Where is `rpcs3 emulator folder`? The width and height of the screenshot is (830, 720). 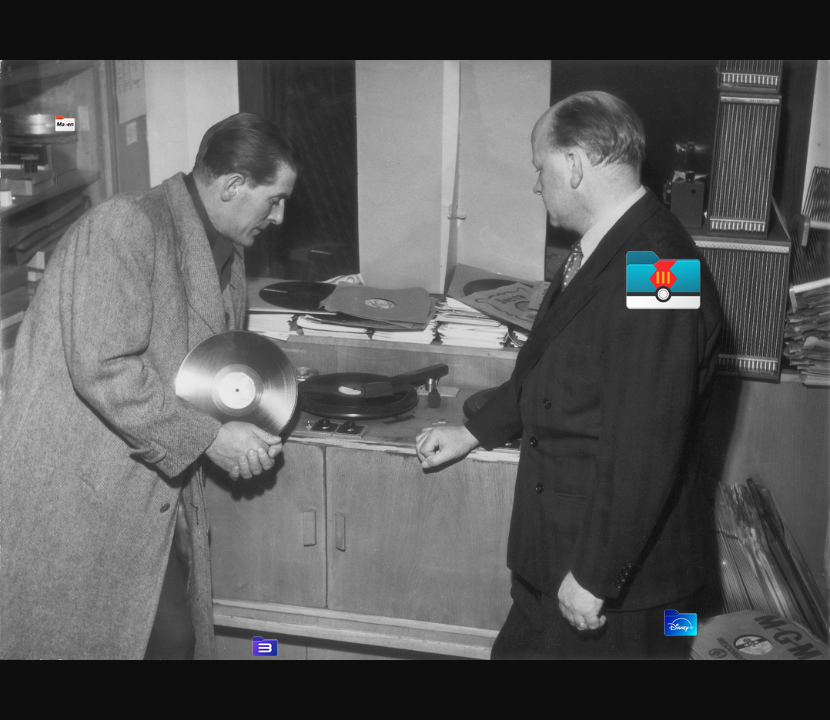 rpcs3 emulator folder is located at coordinates (265, 647).